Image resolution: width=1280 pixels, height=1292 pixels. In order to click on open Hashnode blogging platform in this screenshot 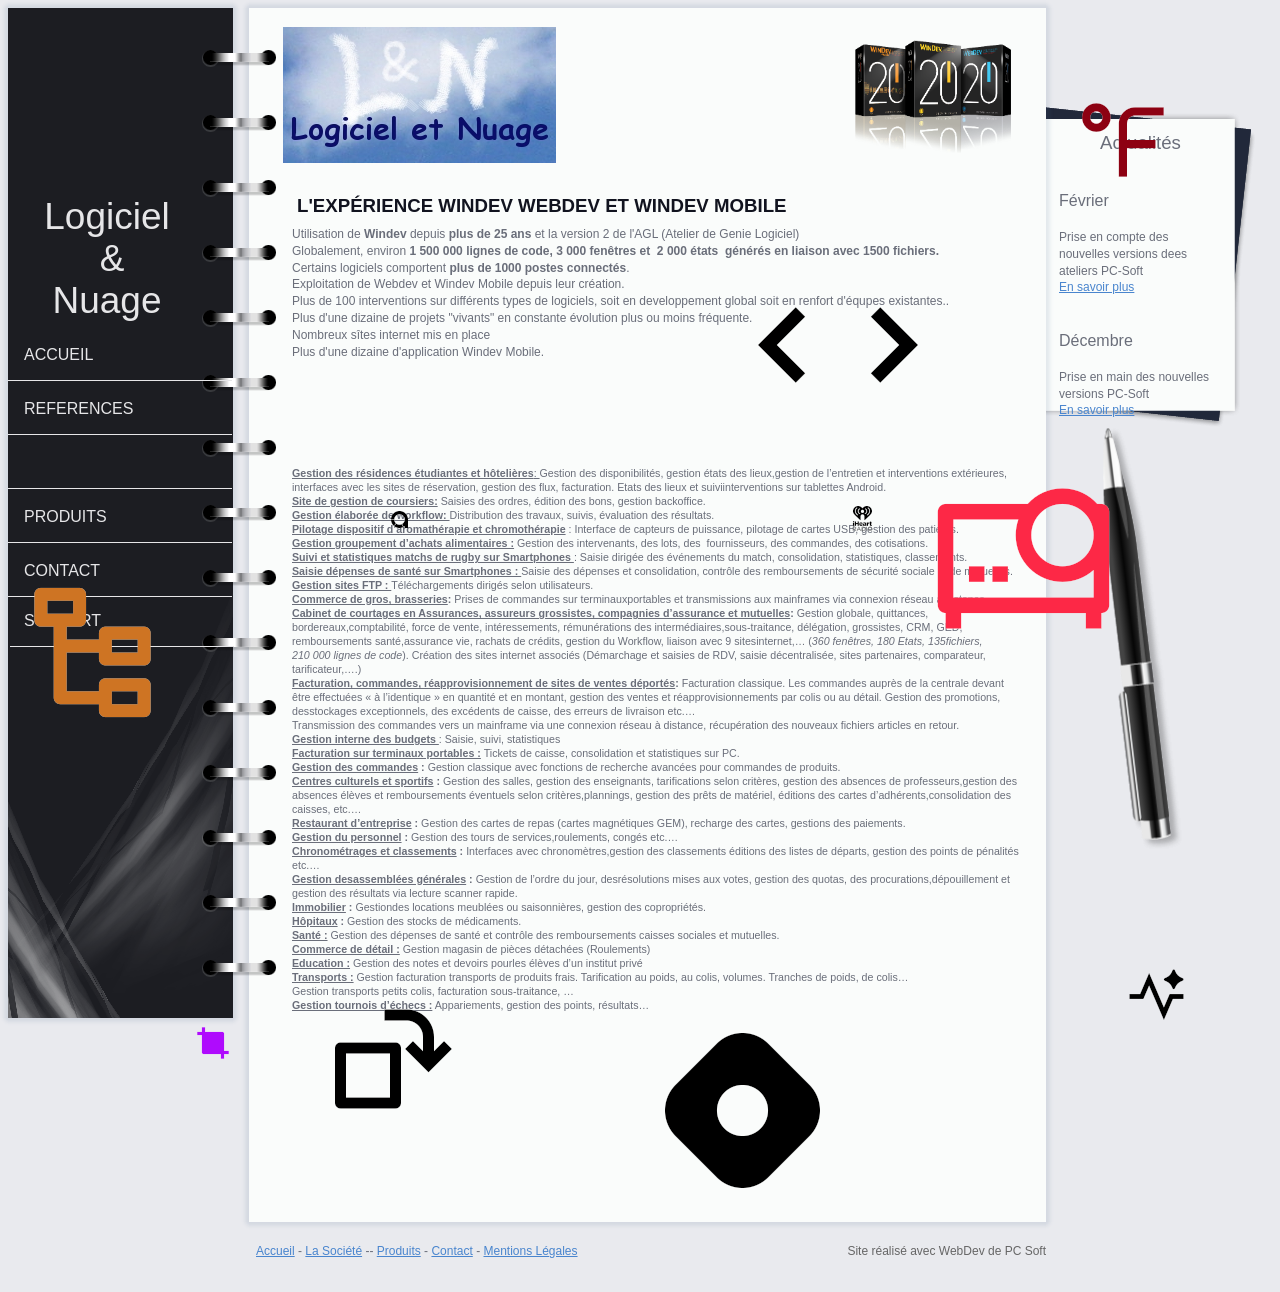, I will do `click(742, 1110)`.